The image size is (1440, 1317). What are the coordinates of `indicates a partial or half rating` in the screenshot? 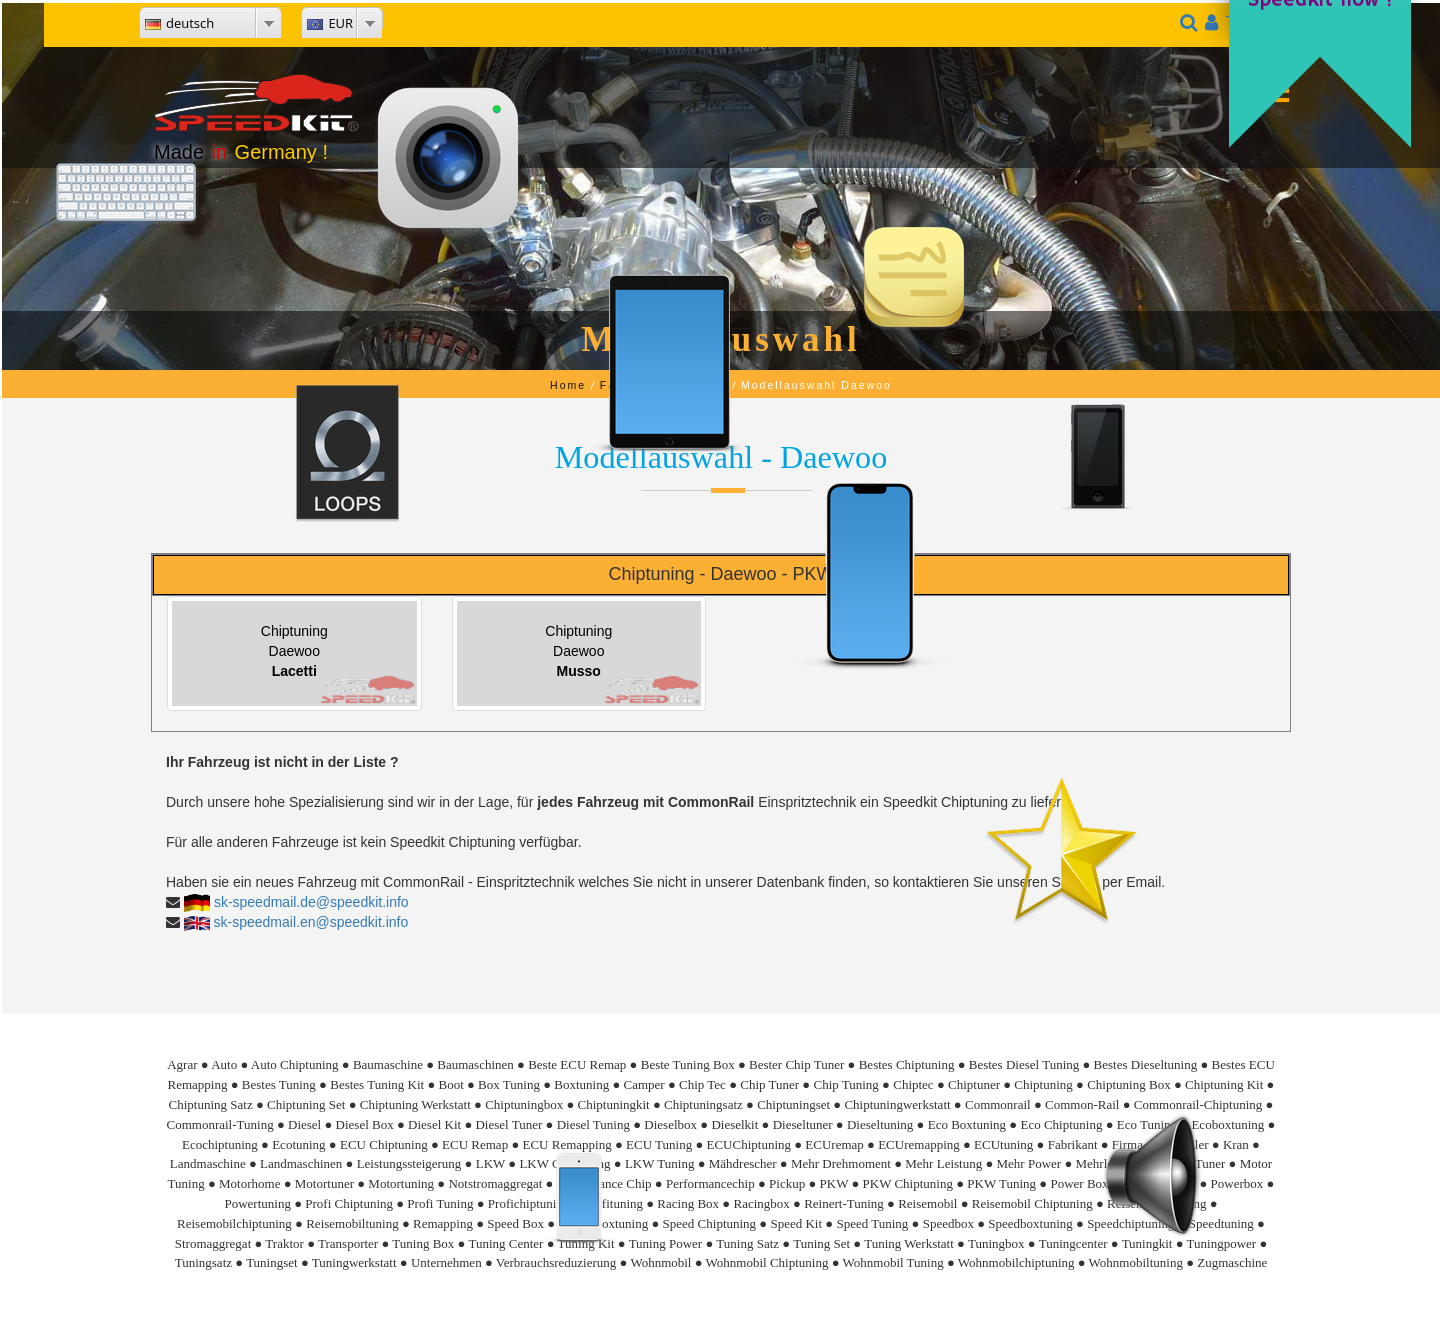 It's located at (1060, 855).